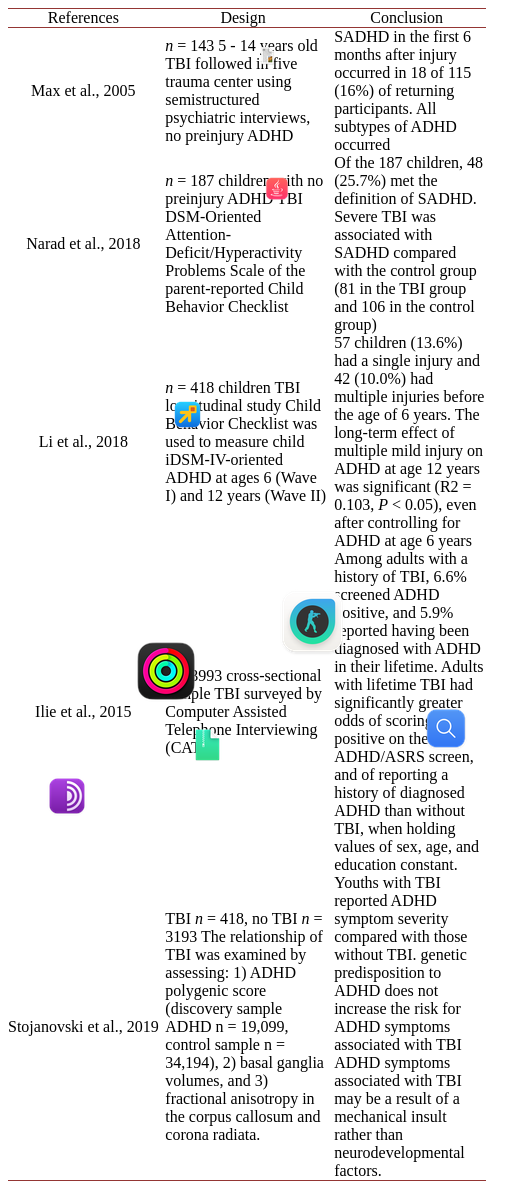  Describe the element at coordinates (67, 796) in the screenshot. I see `launch tor browser for private browsing` at that location.